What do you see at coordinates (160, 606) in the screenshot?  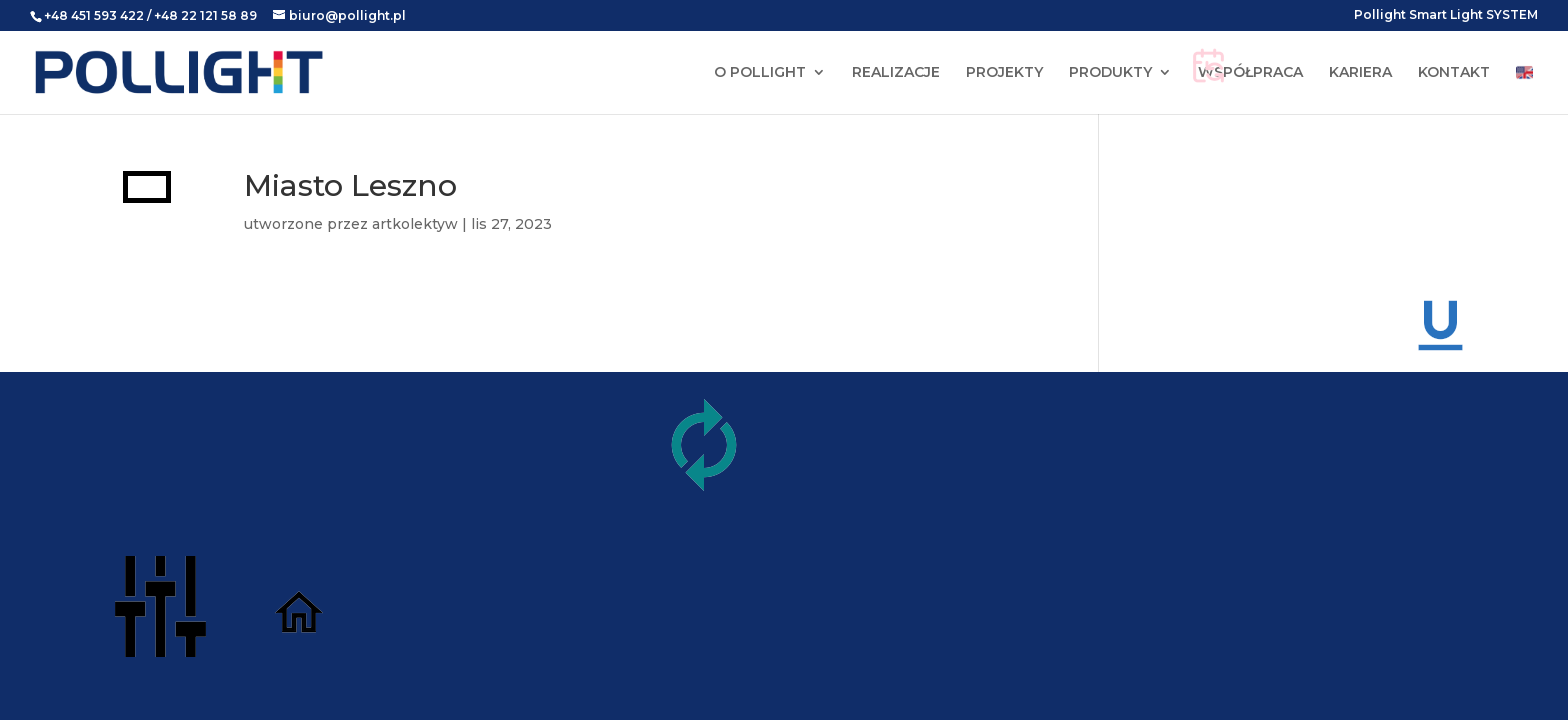 I see `adjust settings or preferences` at bounding box center [160, 606].